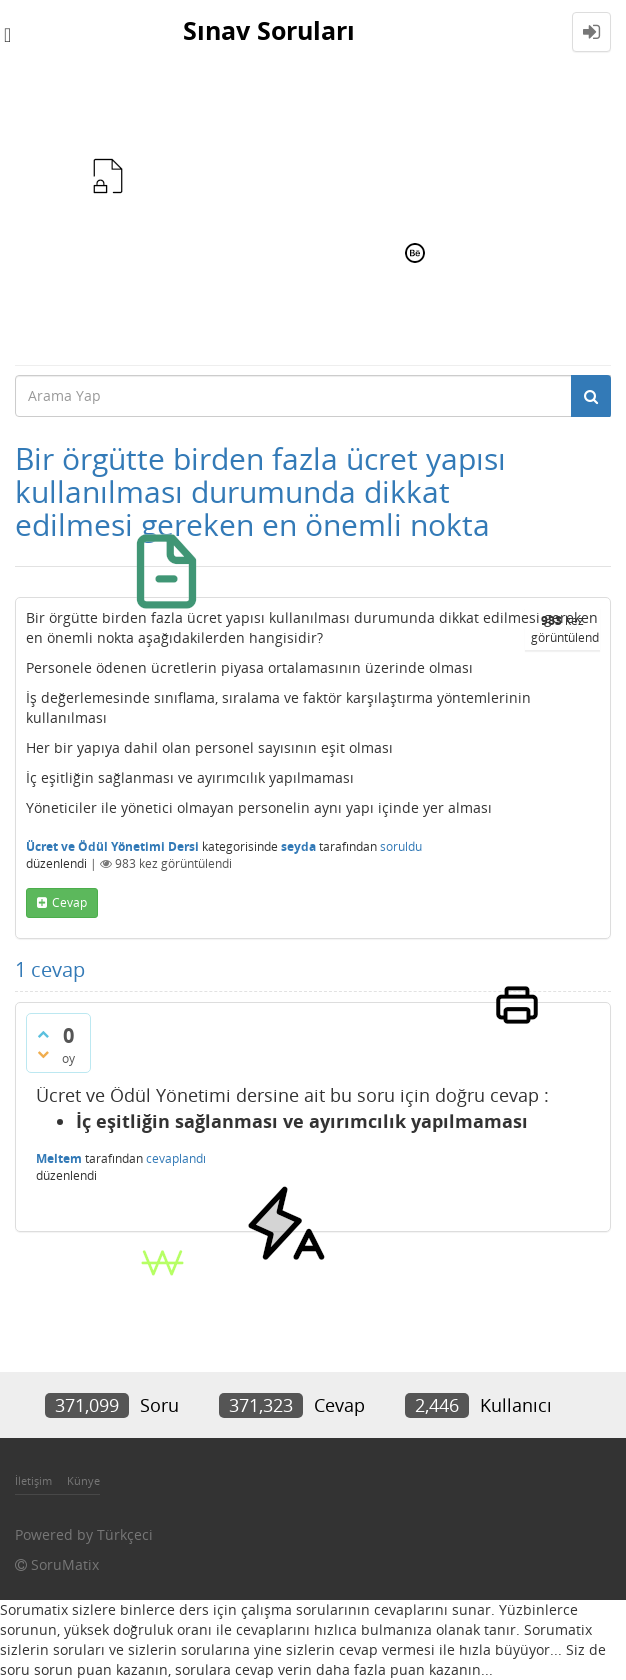 This screenshot has width=626, height=1680. I want to click on indicates Korean won currency, so click(162, 1261).